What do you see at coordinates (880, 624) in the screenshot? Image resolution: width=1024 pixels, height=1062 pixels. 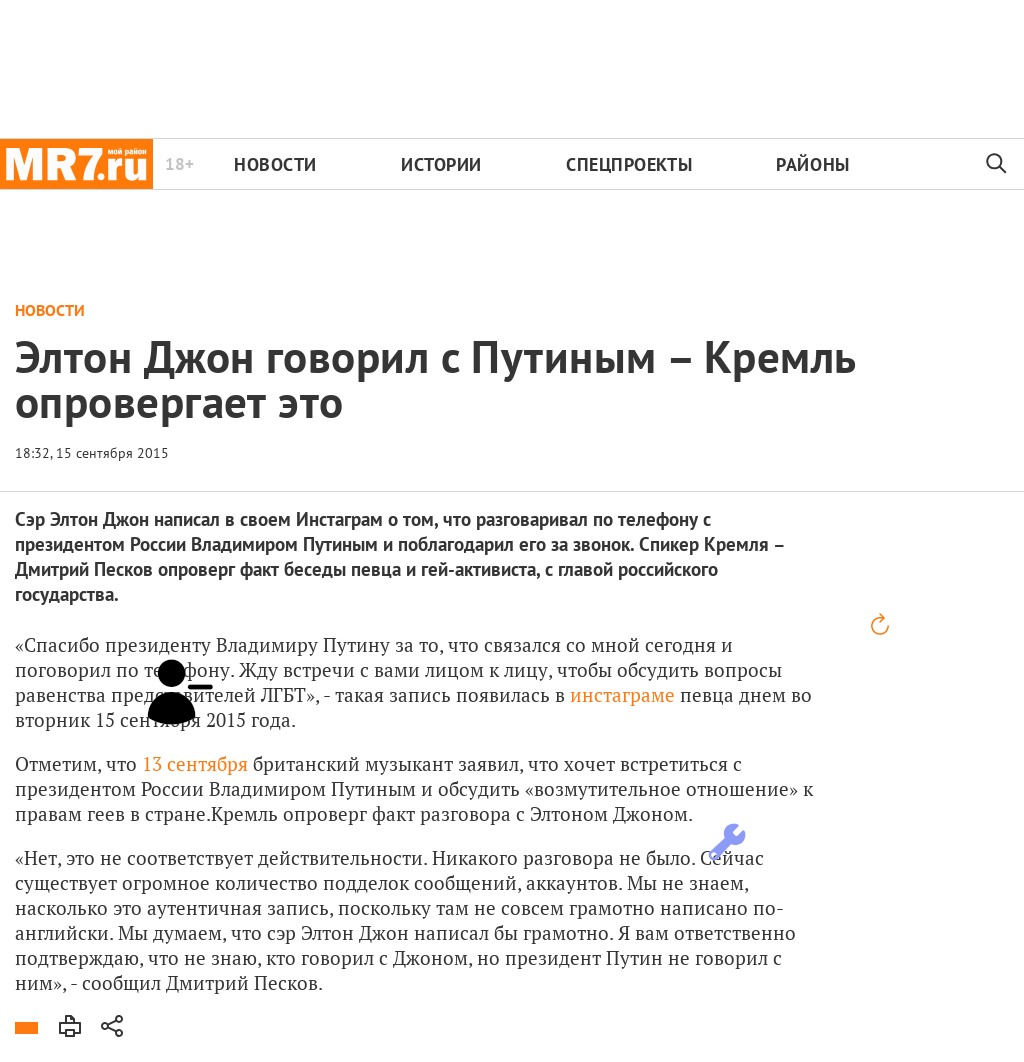 I see `refresh or reload the current page` at bounding box center [880, 624].